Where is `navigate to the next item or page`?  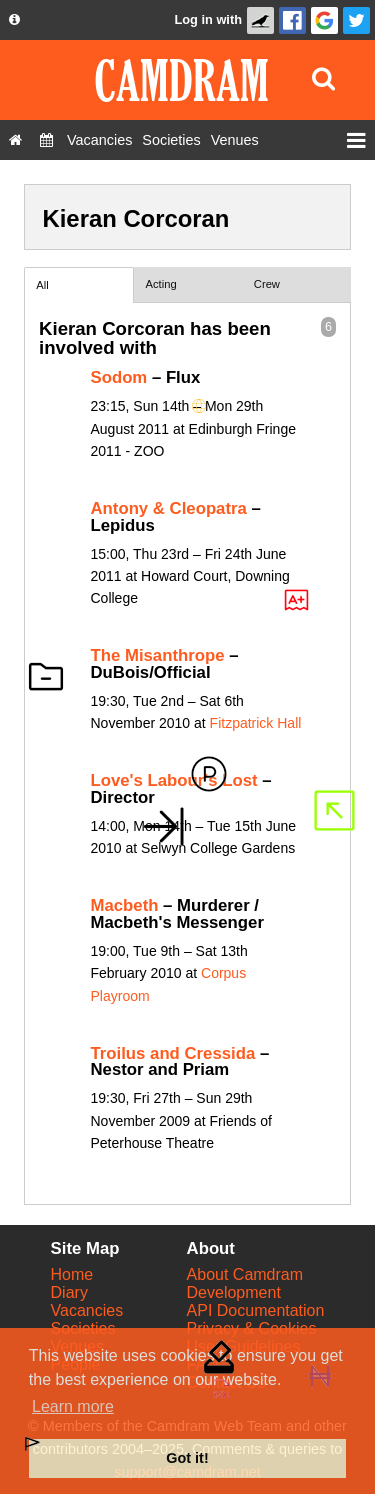 navigate to the next item or page is located at coordinates (164, 826).